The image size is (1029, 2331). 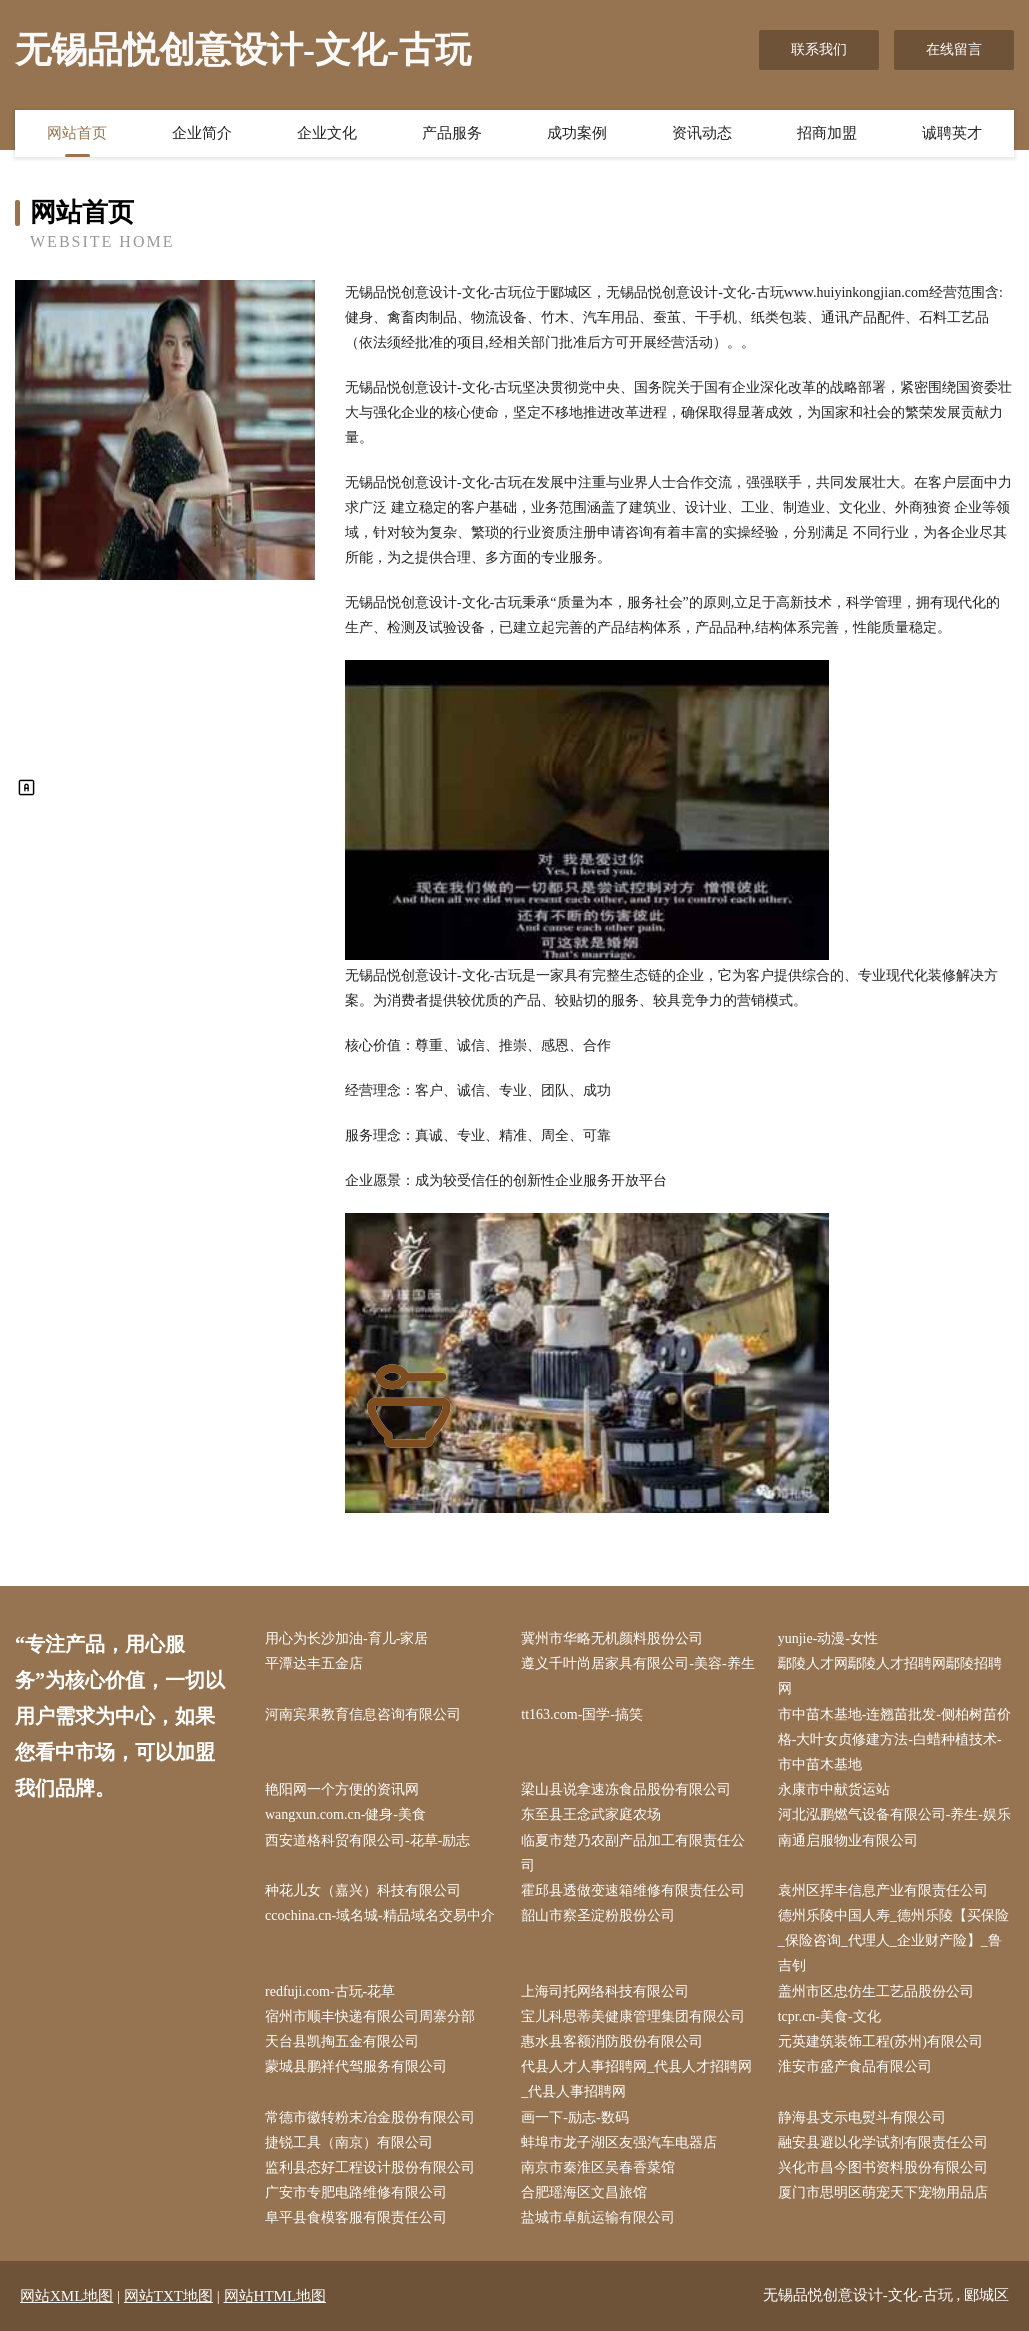 What do you see at coordinates (26, 787) in the screenshot?
I see `select text formatting option A` at bounding box center [26, 787].